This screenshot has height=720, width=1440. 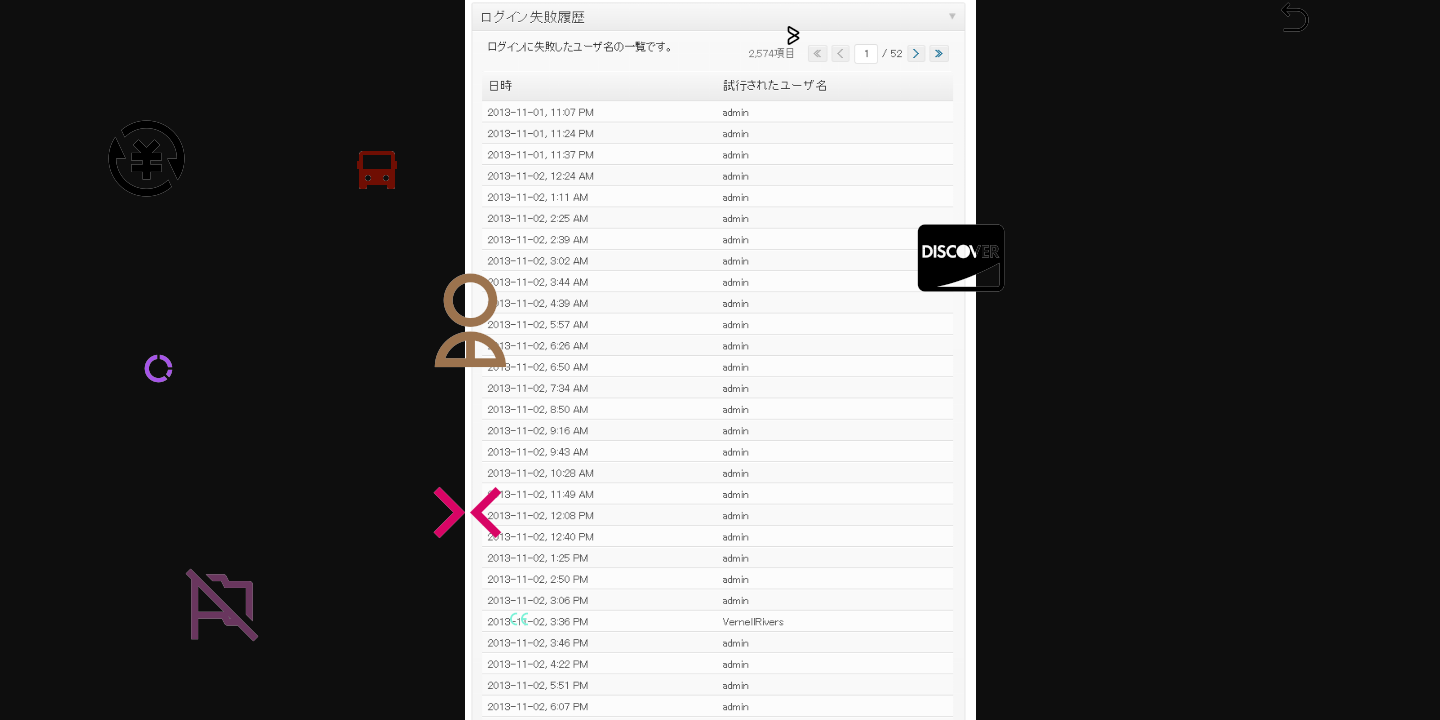 I want to click on convert currency to Chinese yuan, so click(x=146, y=158).